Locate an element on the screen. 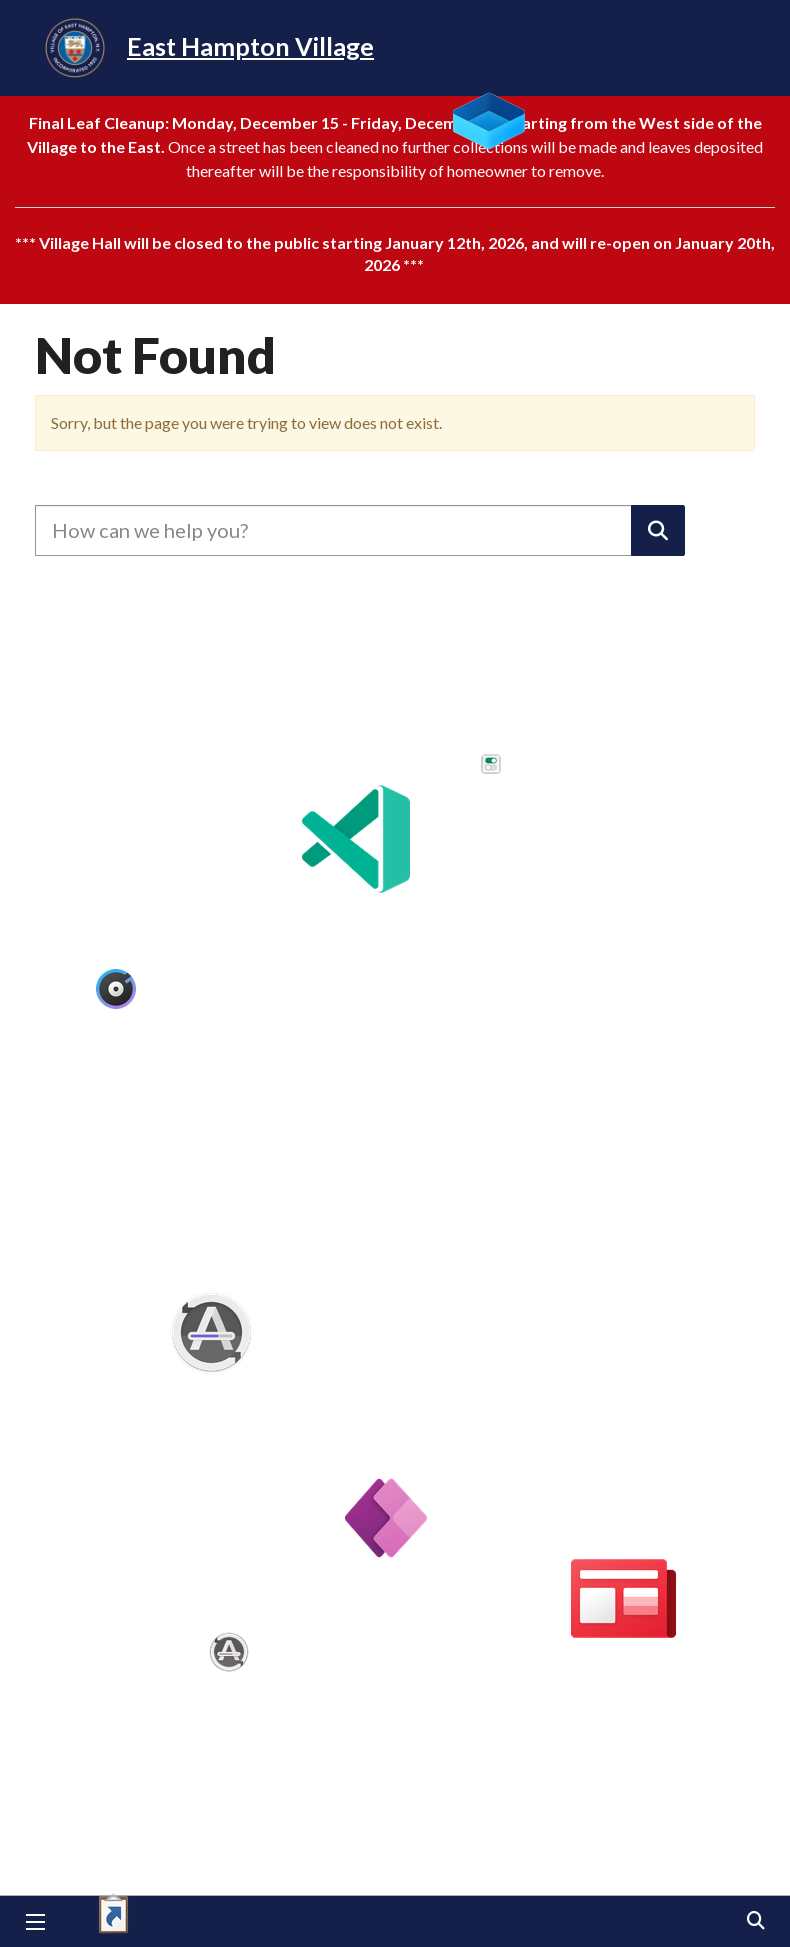 The height and width of the screenshot is (1947, 790). open windows sandbox application is located at coordinates (489, 121).